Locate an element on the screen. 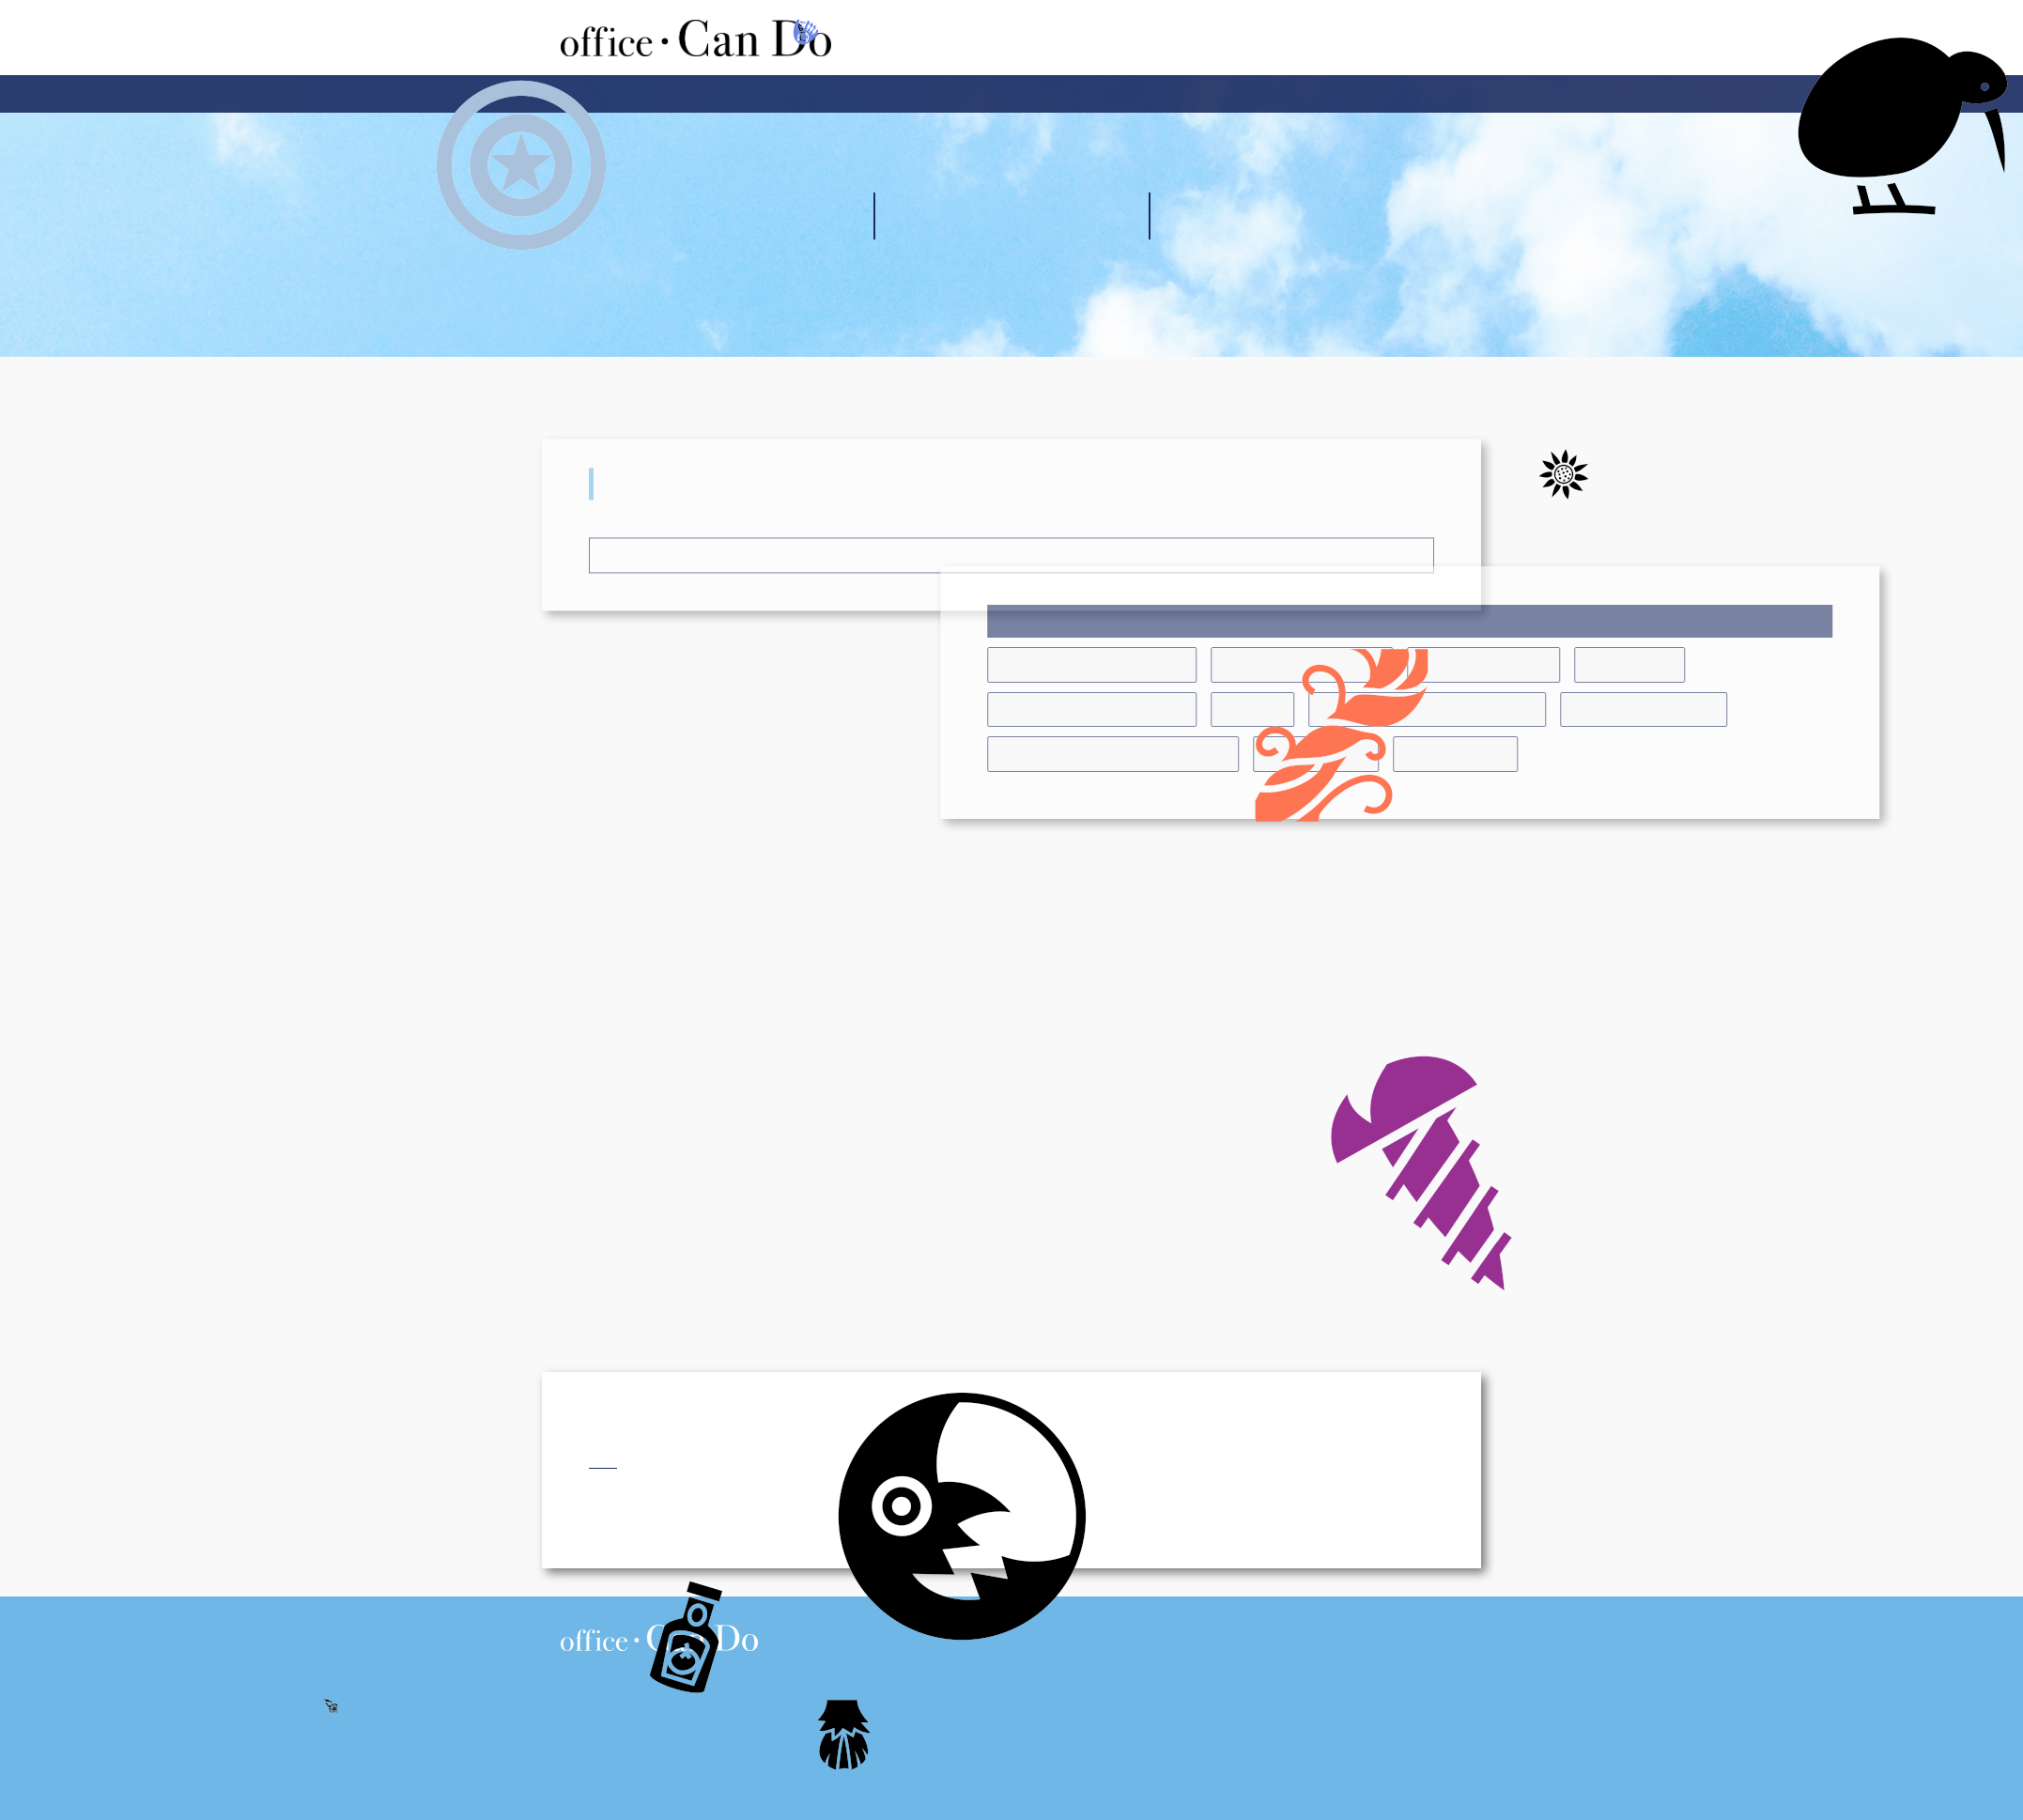  kiwi bird icon or mascot is located at coordinates (1903, 118).